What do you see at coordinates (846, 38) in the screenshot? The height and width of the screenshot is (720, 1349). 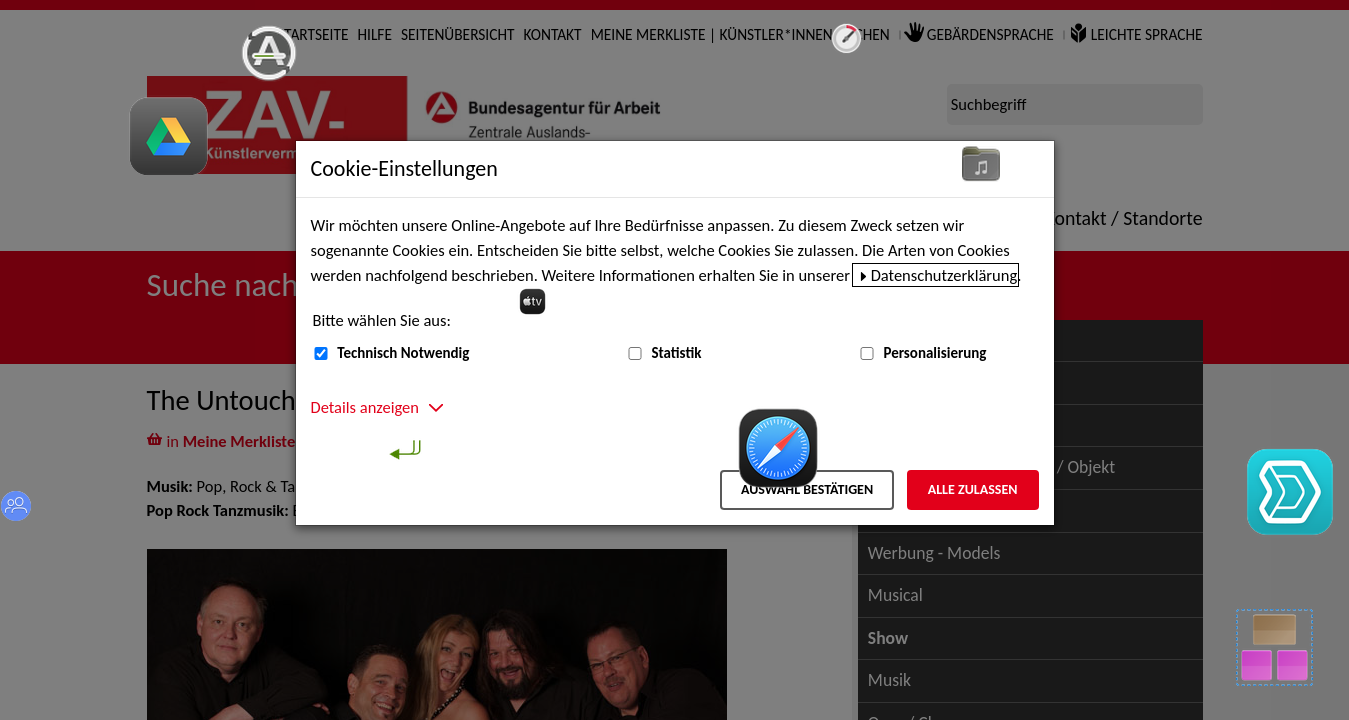 I see `open sysprof system profiler` at bounding box center [846, 38].